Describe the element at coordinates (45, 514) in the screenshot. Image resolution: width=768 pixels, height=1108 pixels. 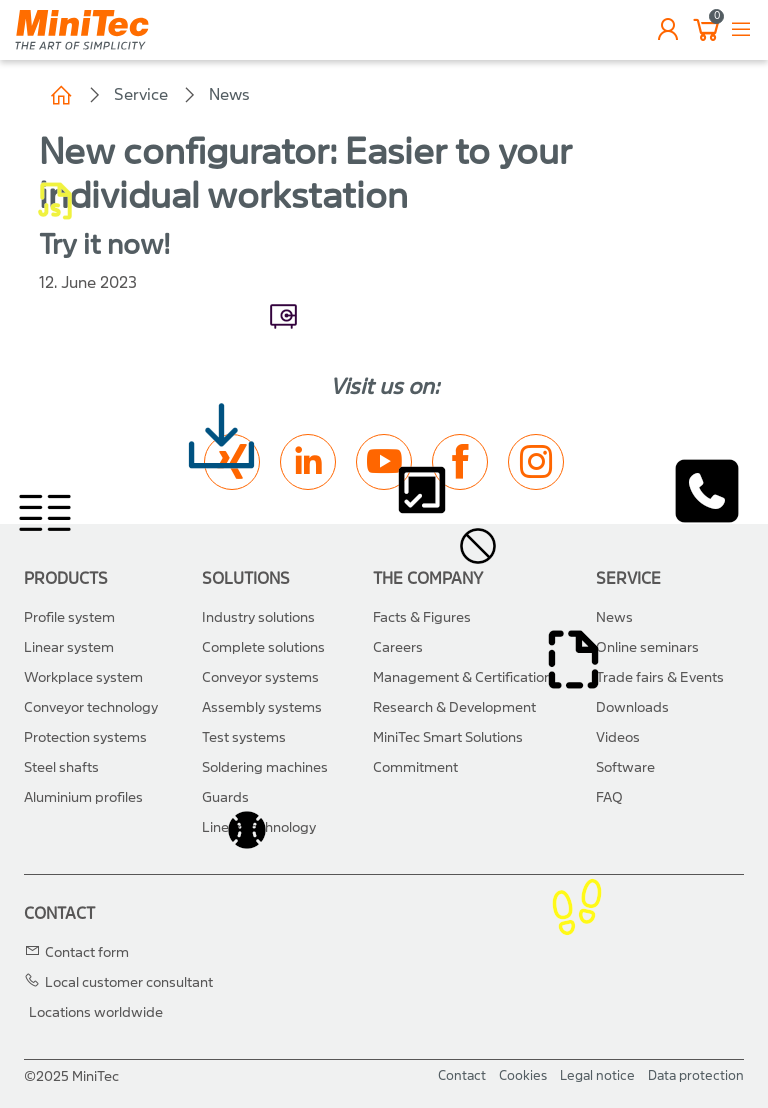
I see `switch to multi-column text layout` at that location.